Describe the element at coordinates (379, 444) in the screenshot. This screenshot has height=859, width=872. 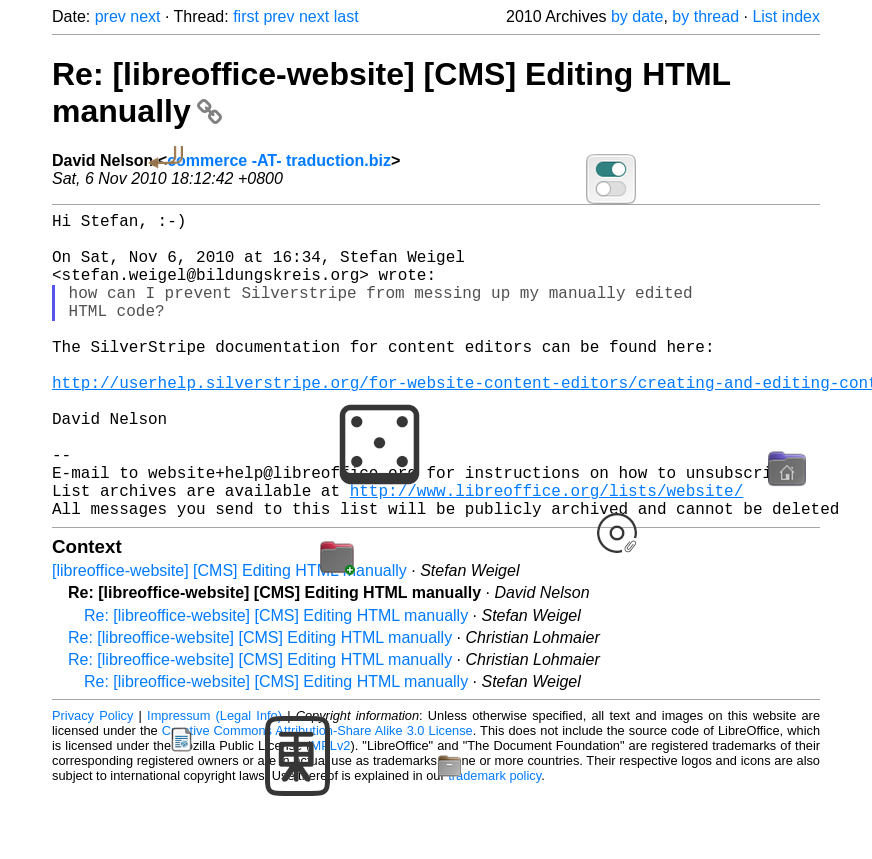
I see `launch tali dice game` at that location.